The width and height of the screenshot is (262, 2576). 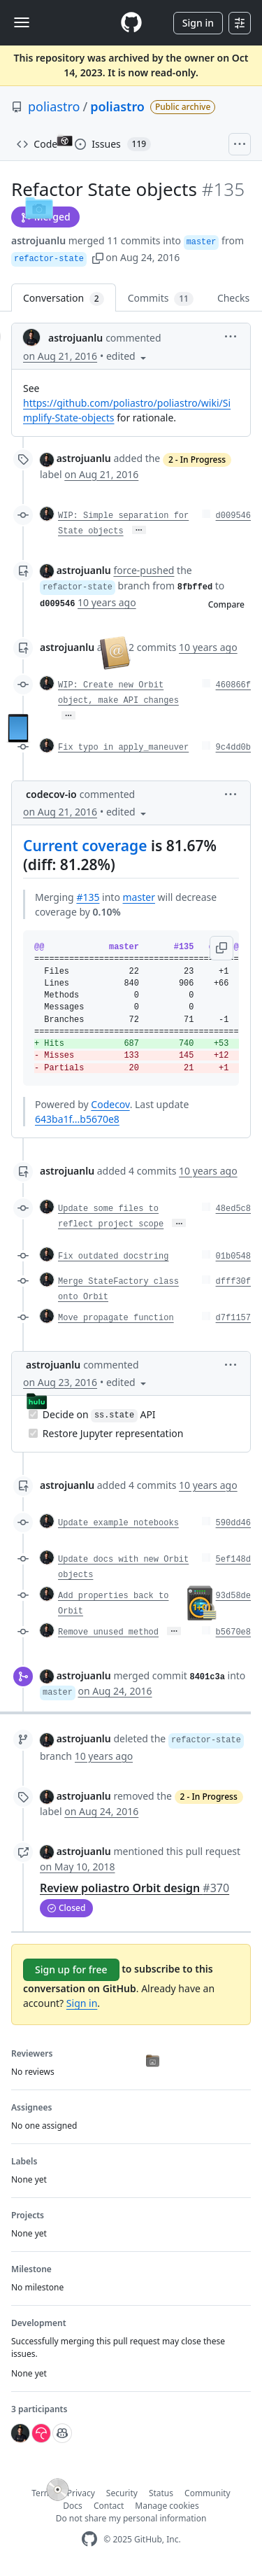 What do you see at coordinates (64, 140) in the screenshot?
I see `open actix web framework project folder` at bounding box center [64, 140].